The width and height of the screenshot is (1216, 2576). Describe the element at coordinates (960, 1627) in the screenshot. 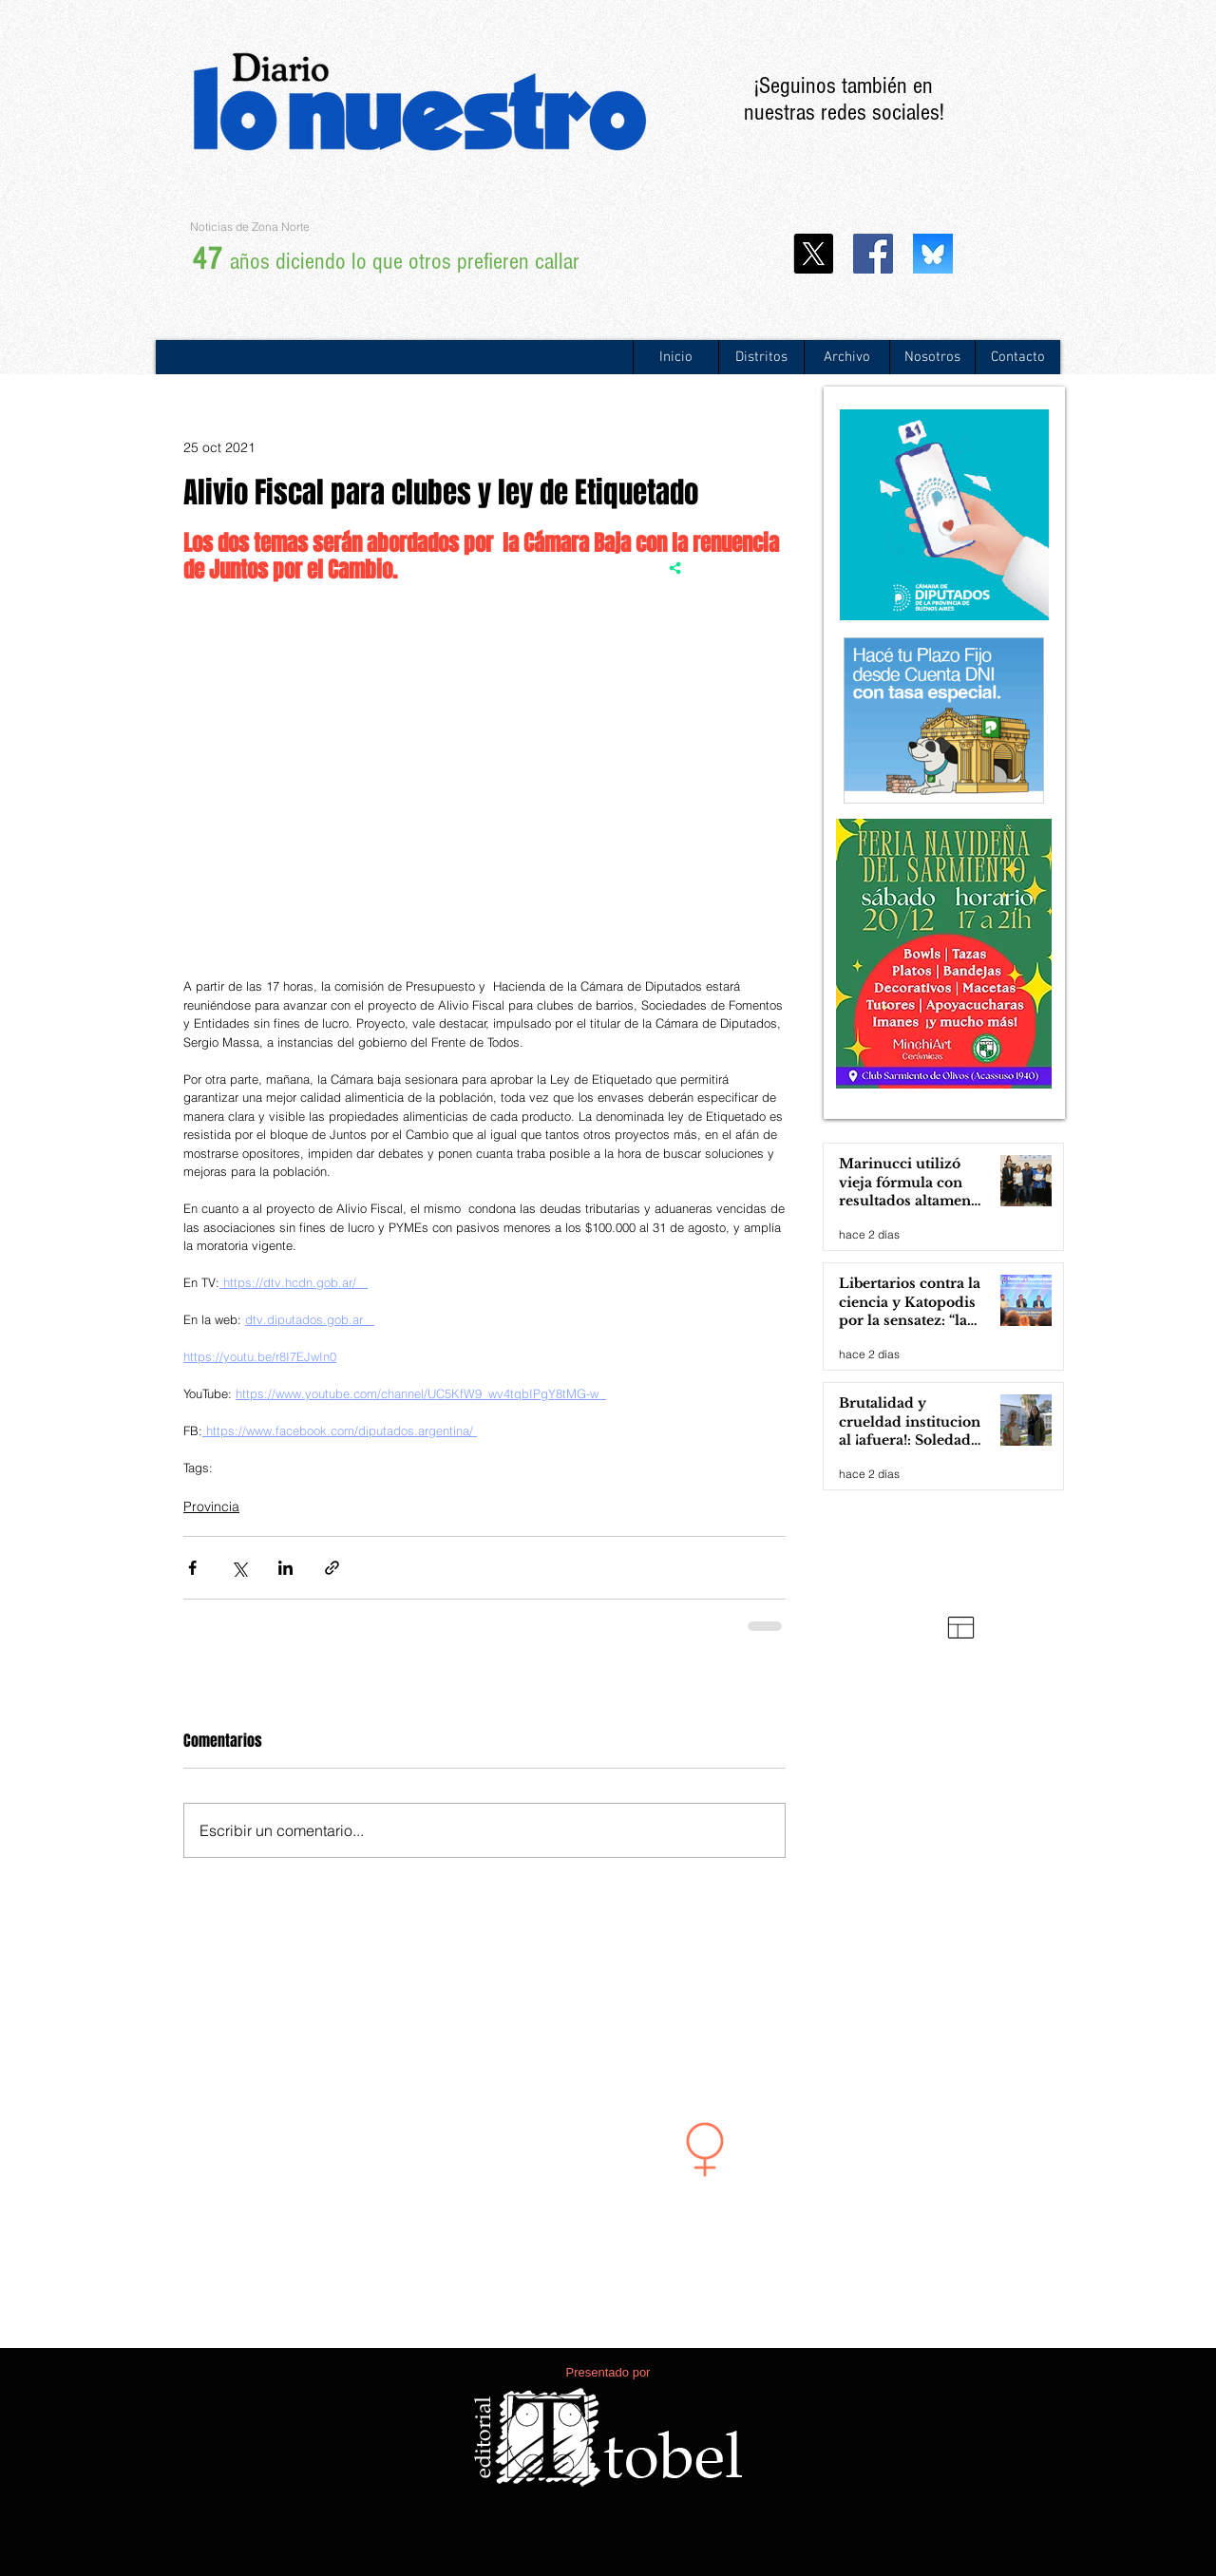

I see `change page layout options` at that location.